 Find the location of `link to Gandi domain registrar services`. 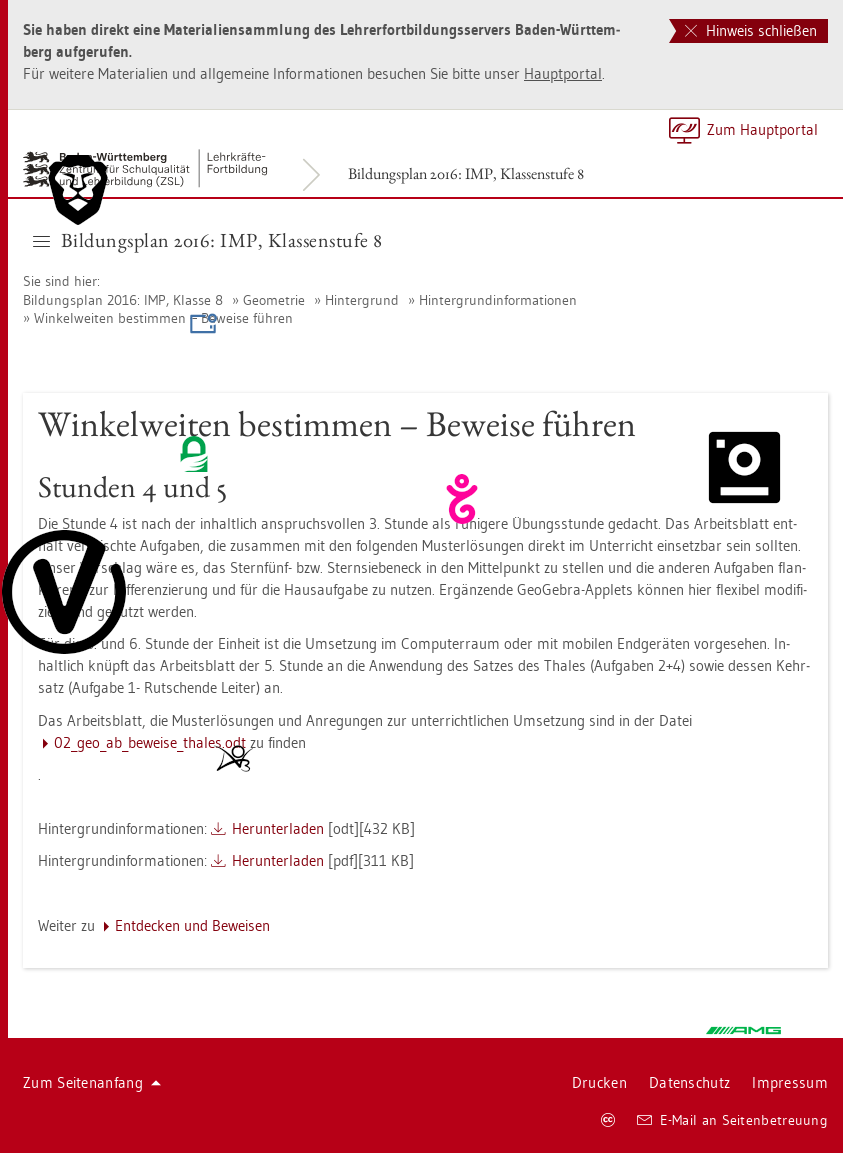

link to Gandi domain registrar services is located at coordinates (462, 499).